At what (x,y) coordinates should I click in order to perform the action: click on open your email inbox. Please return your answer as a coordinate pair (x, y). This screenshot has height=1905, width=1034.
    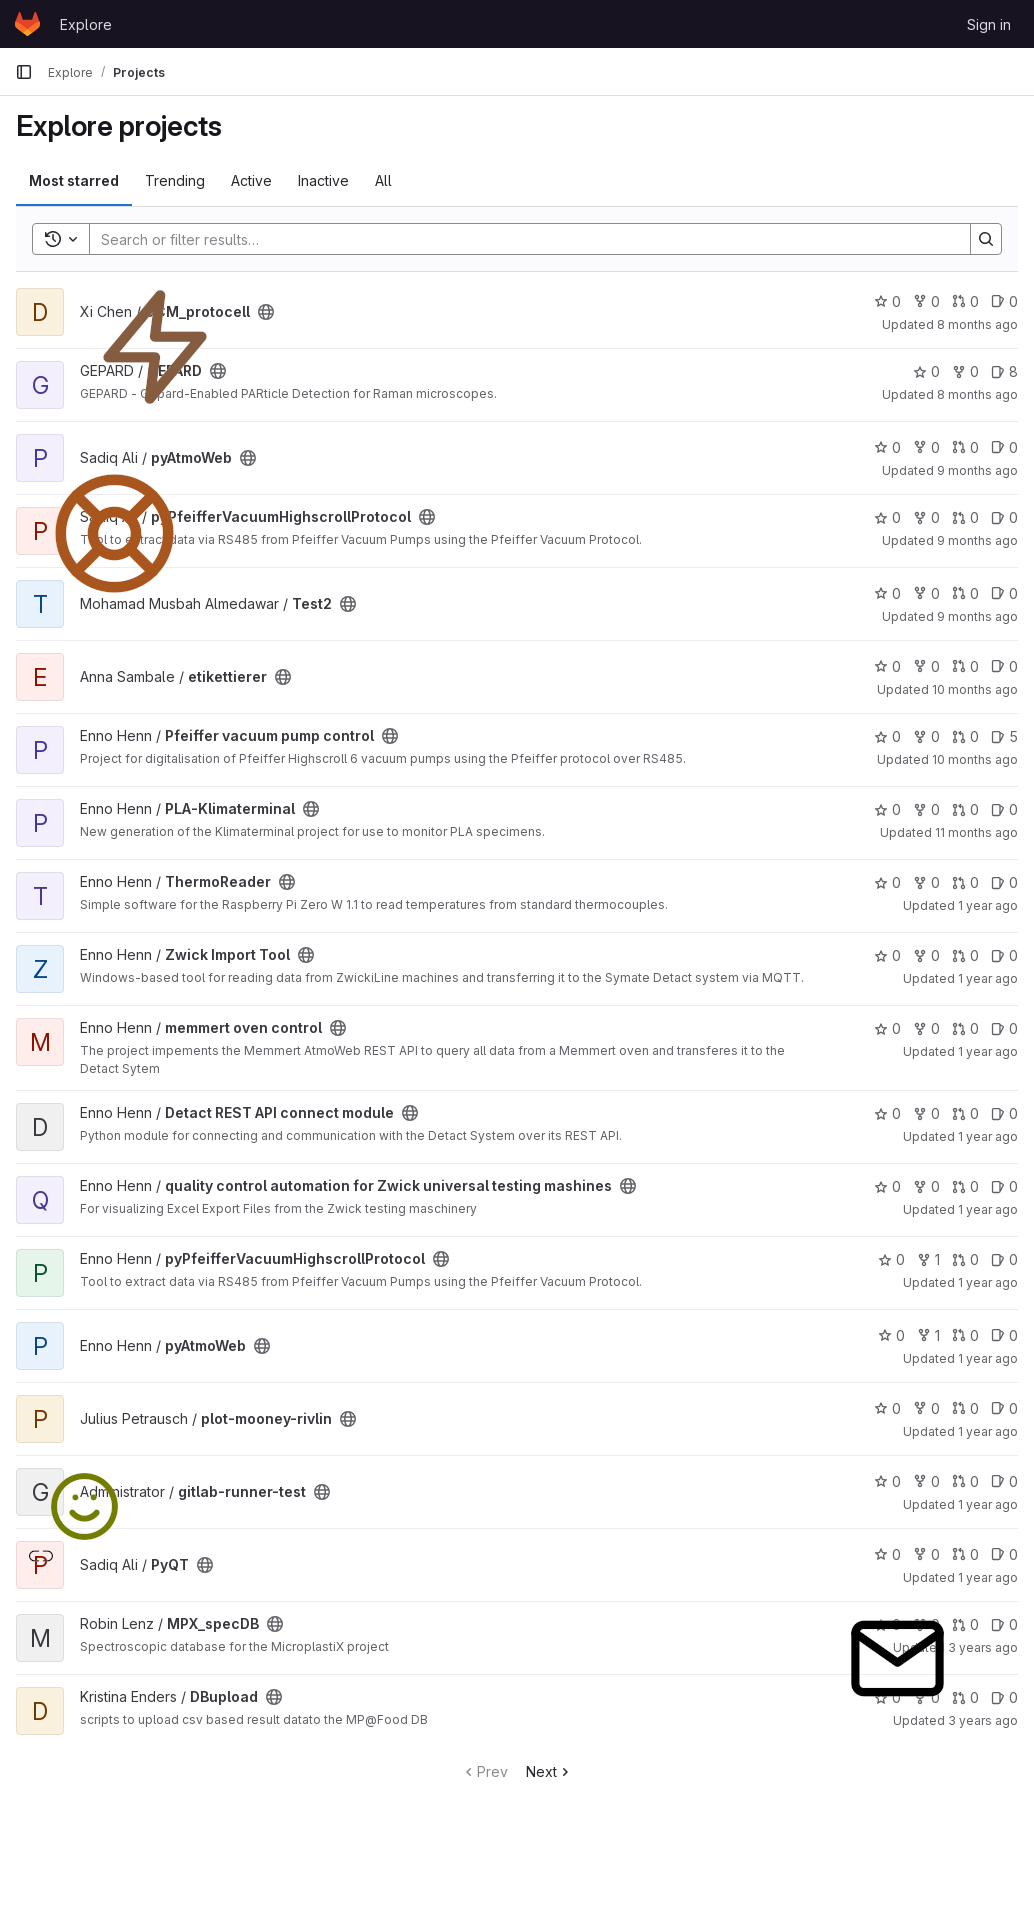
    Looking at the image, I should click on (897, 1658).